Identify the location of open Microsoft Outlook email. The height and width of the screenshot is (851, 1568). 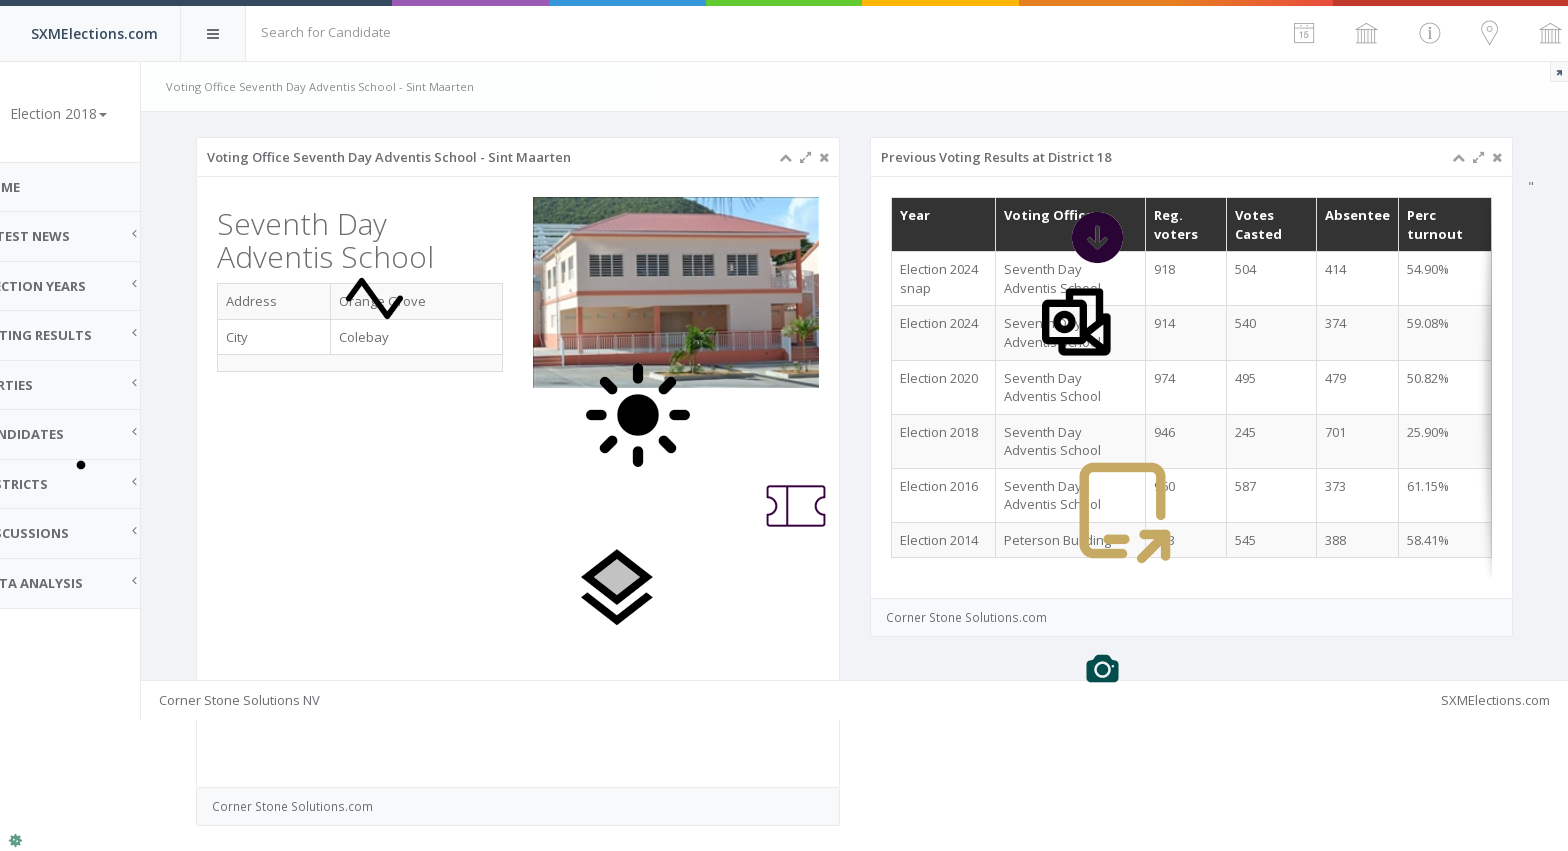
(1077, 322).